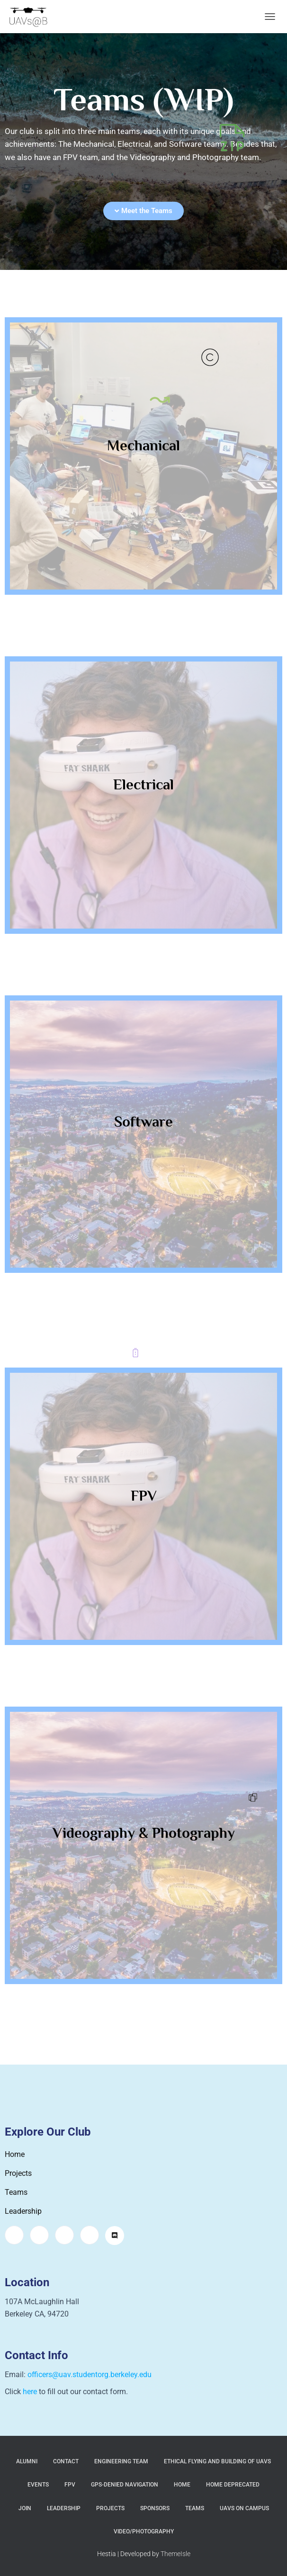  Describe the element at coordinates (160, 400) in the screenshot. I see `indicates an upward trend or growth` at that location.